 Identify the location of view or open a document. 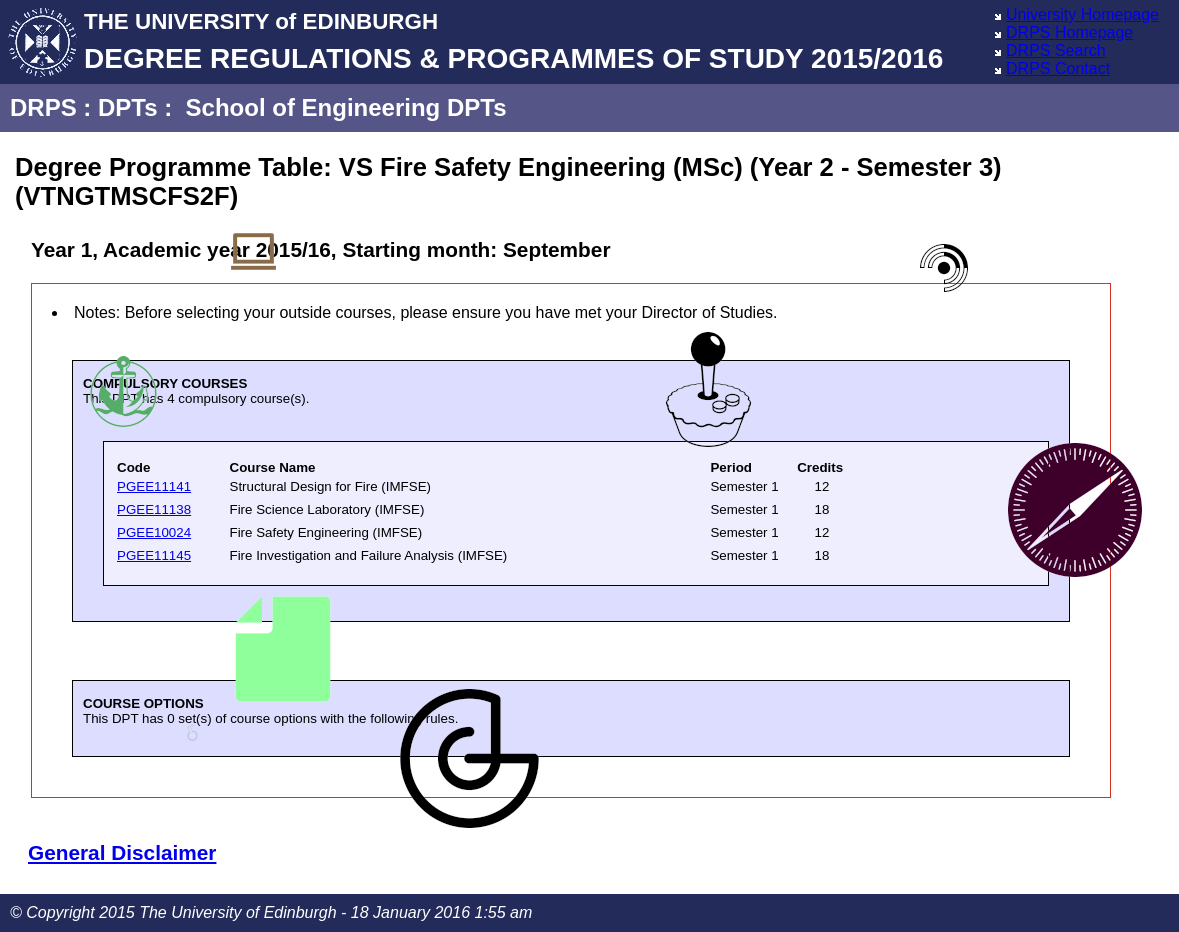
(283, 649).